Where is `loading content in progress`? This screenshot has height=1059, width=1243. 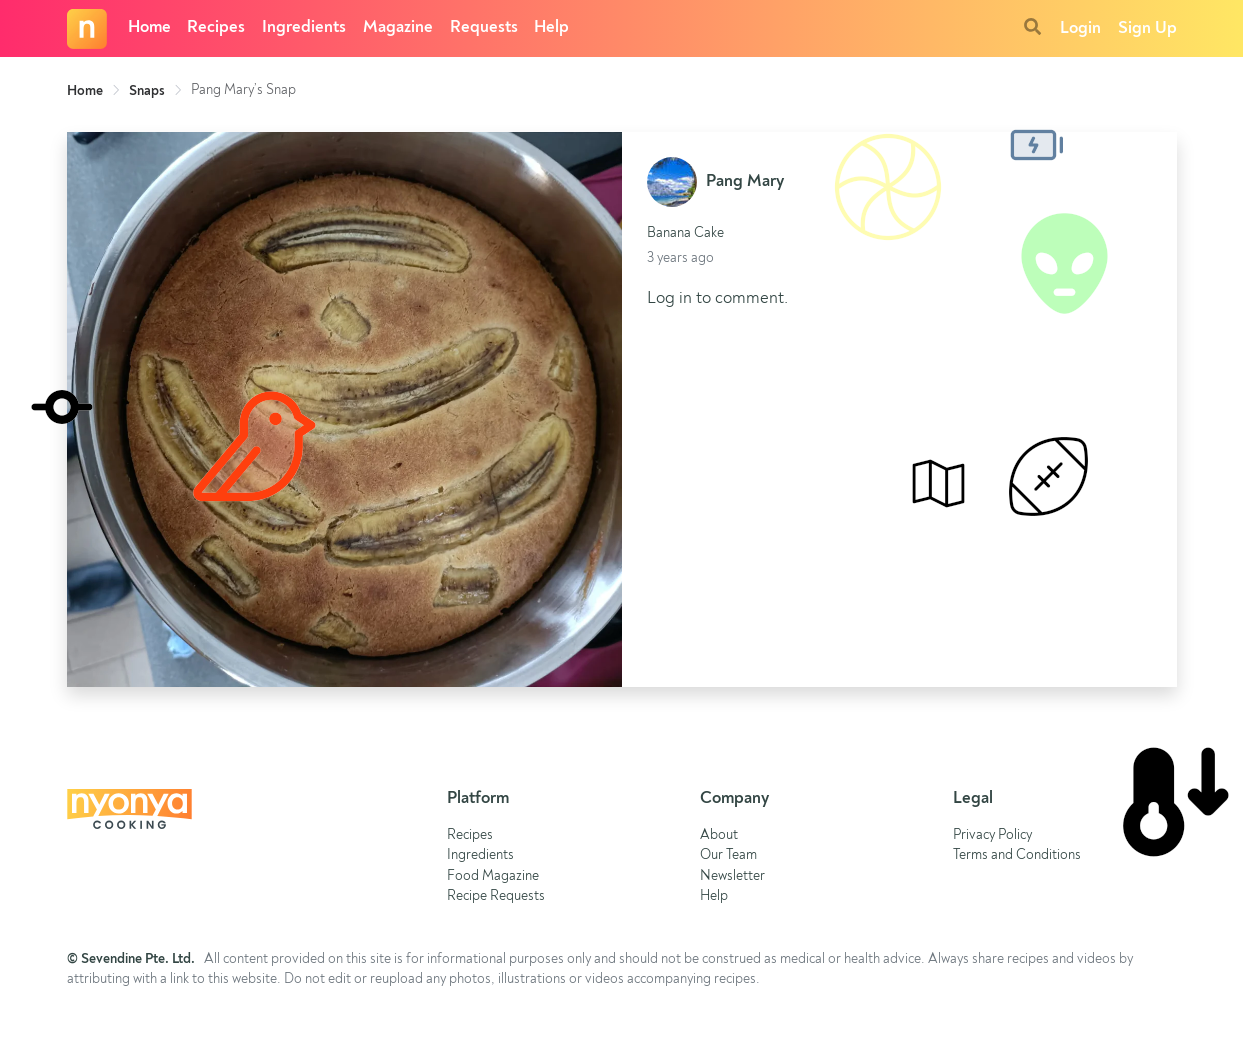
loading content in progress is located at coordinates (888, 187).